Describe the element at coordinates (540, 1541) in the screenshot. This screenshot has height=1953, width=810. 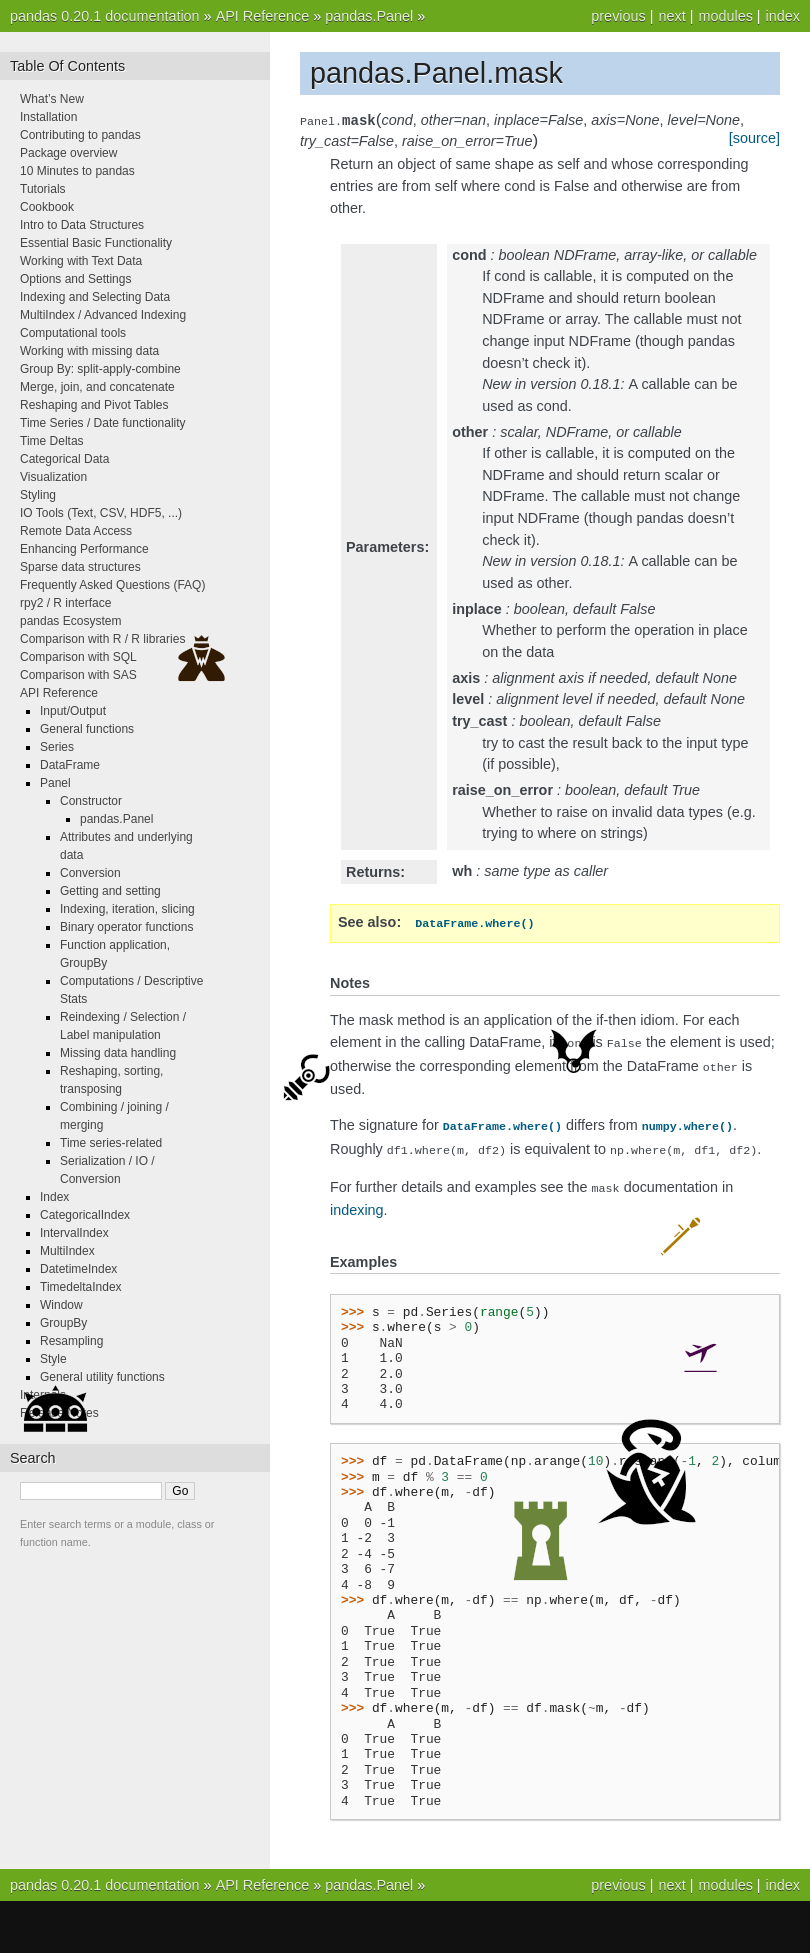
I see `access a locked or secured game level` at that location.